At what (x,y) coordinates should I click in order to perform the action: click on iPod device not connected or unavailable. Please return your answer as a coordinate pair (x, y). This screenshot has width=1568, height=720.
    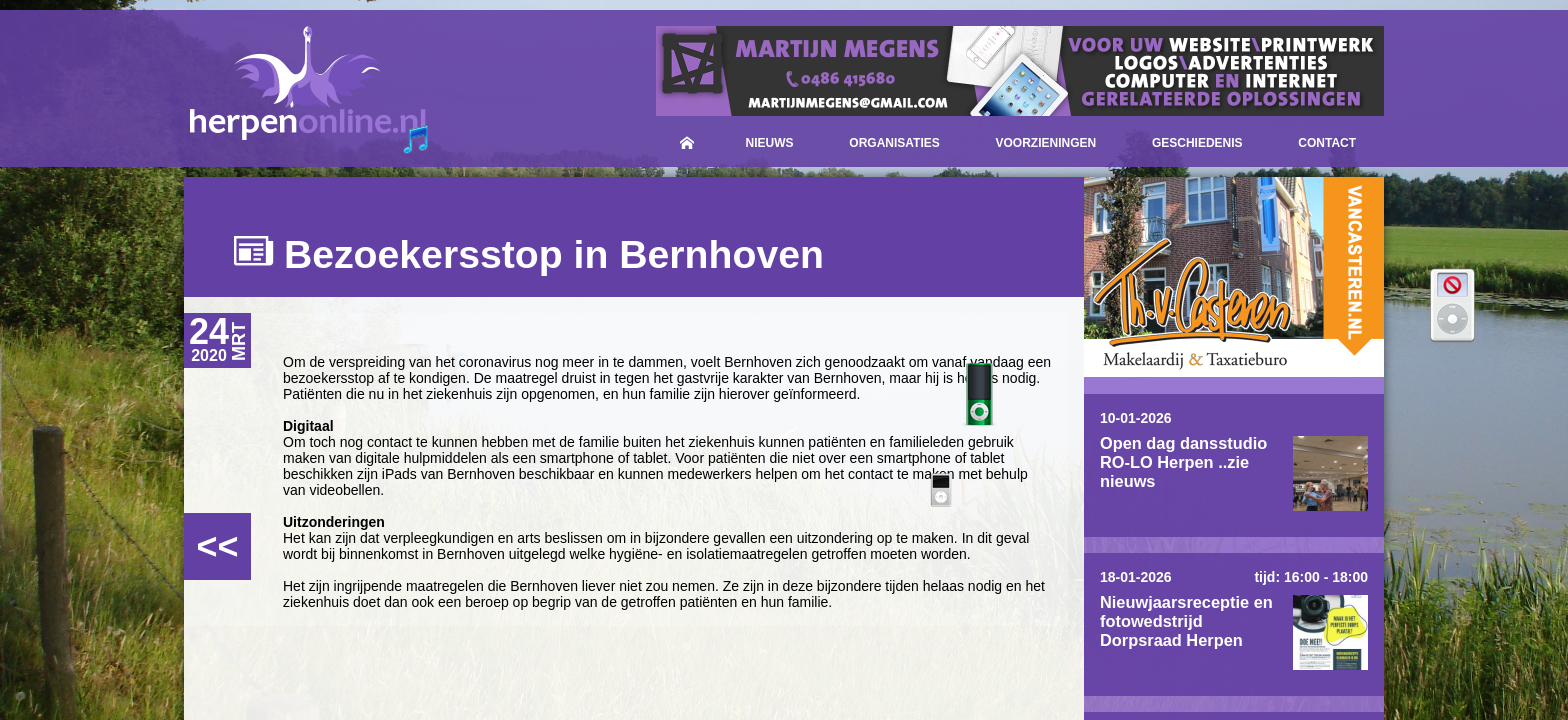
    Looking at the image, I should click on (1452, 305).